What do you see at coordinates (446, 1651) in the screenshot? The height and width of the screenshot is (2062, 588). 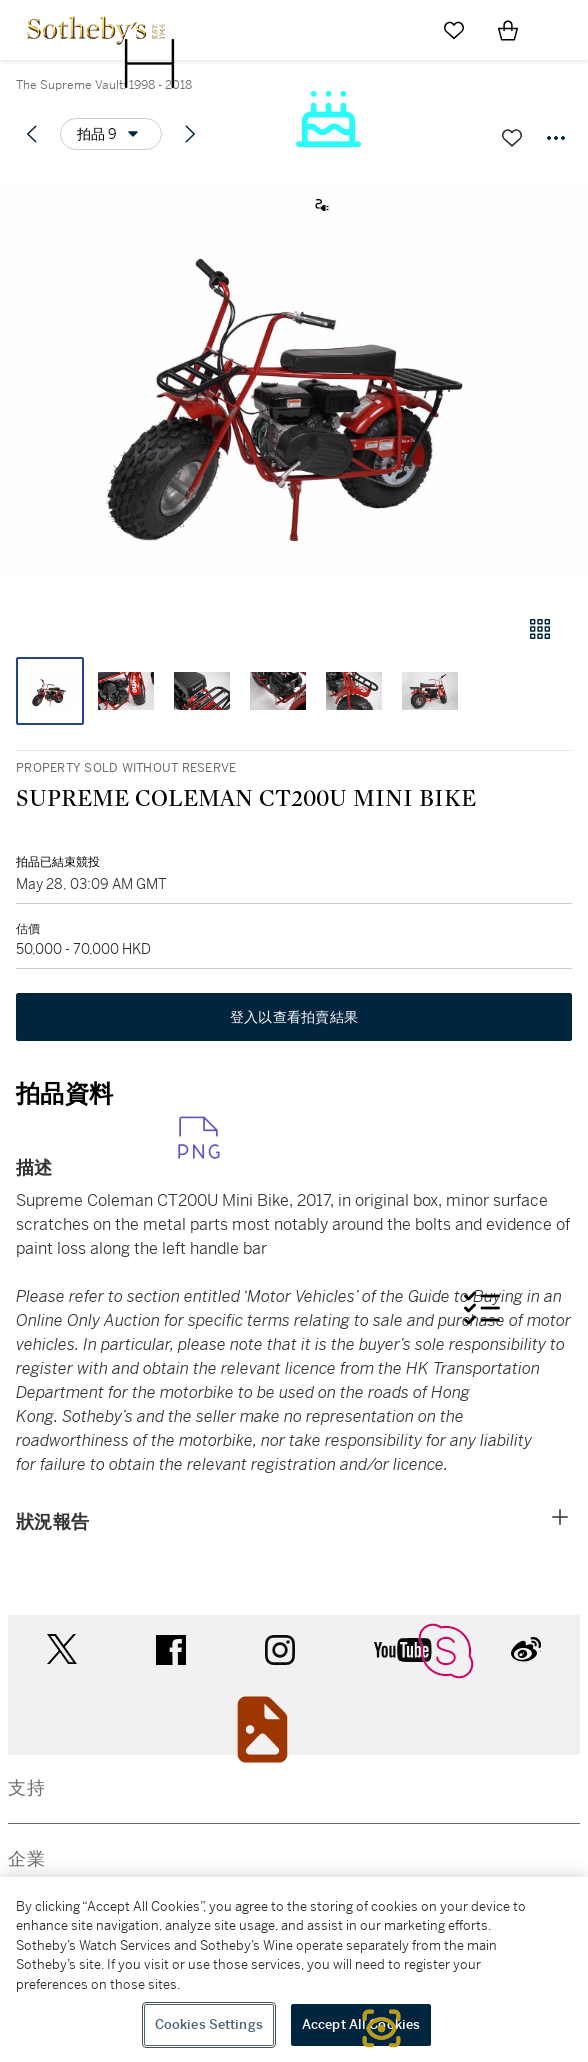 I see `open skype app` at bounding box center [446, 1651].